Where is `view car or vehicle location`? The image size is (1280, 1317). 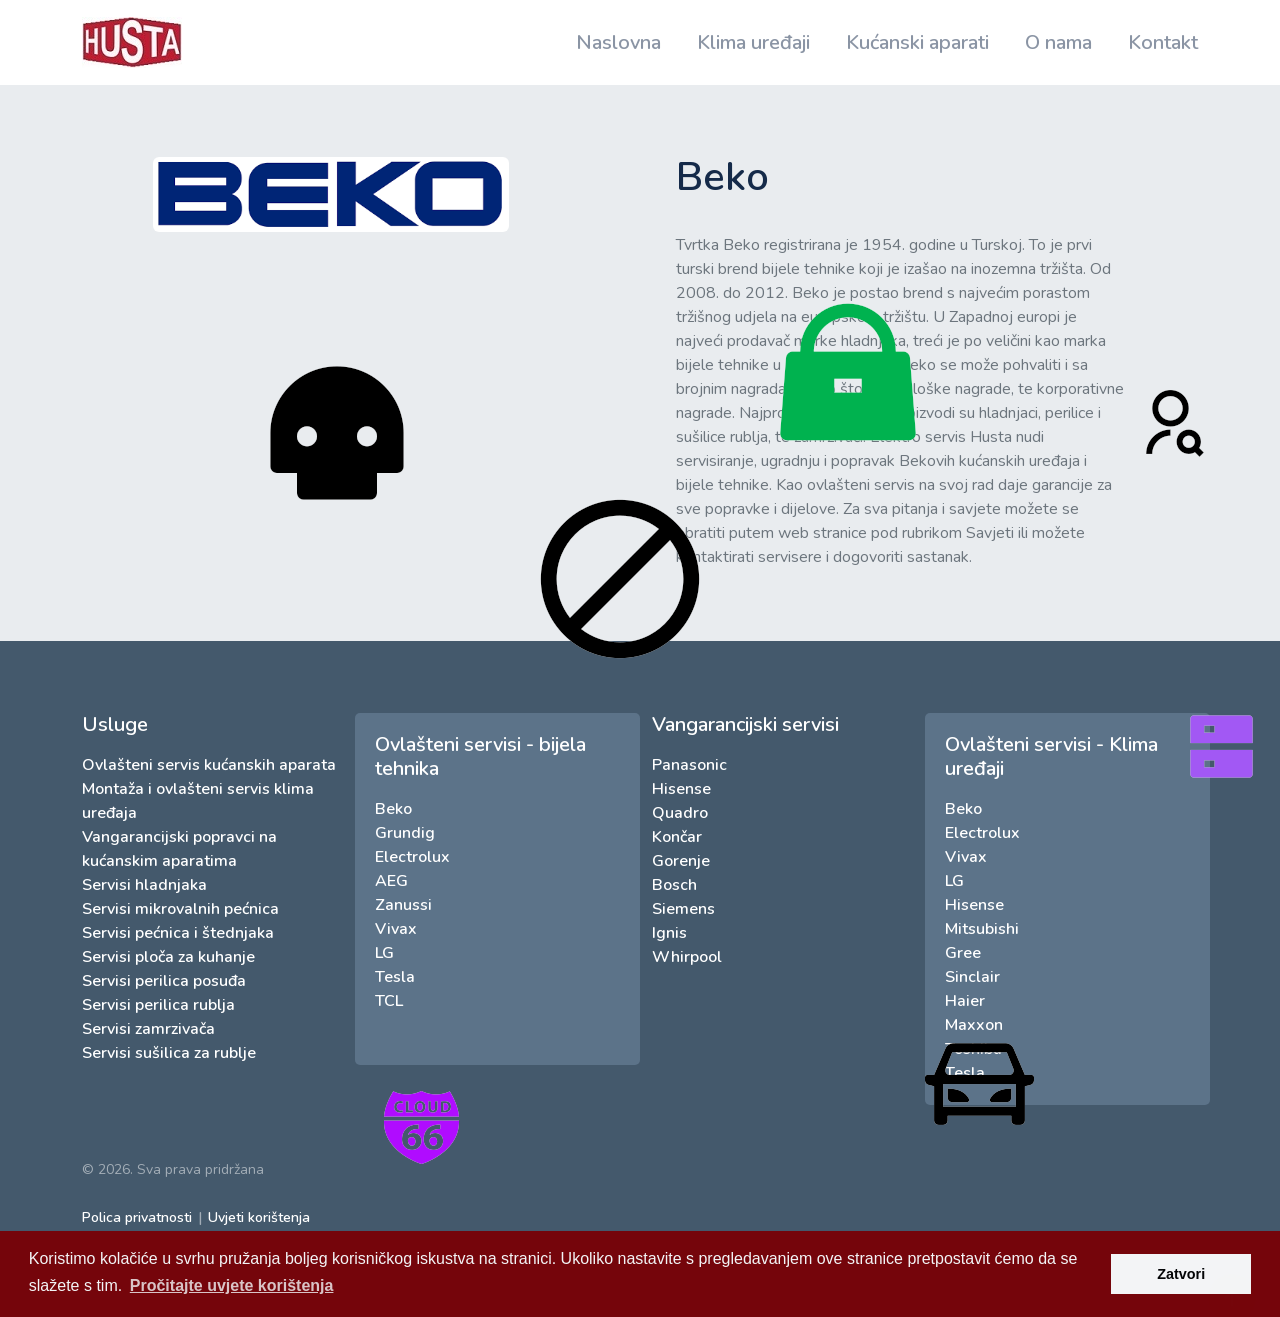
view car or vehicle location is located at coordinates (979, 1079).